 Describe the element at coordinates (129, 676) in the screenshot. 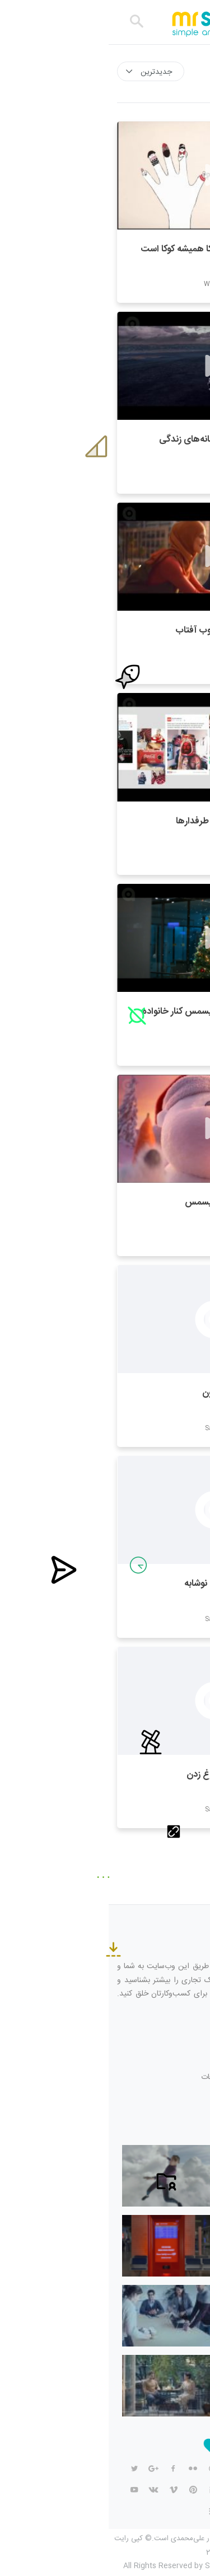

I see `browse seafood or fish-related content` at that location.